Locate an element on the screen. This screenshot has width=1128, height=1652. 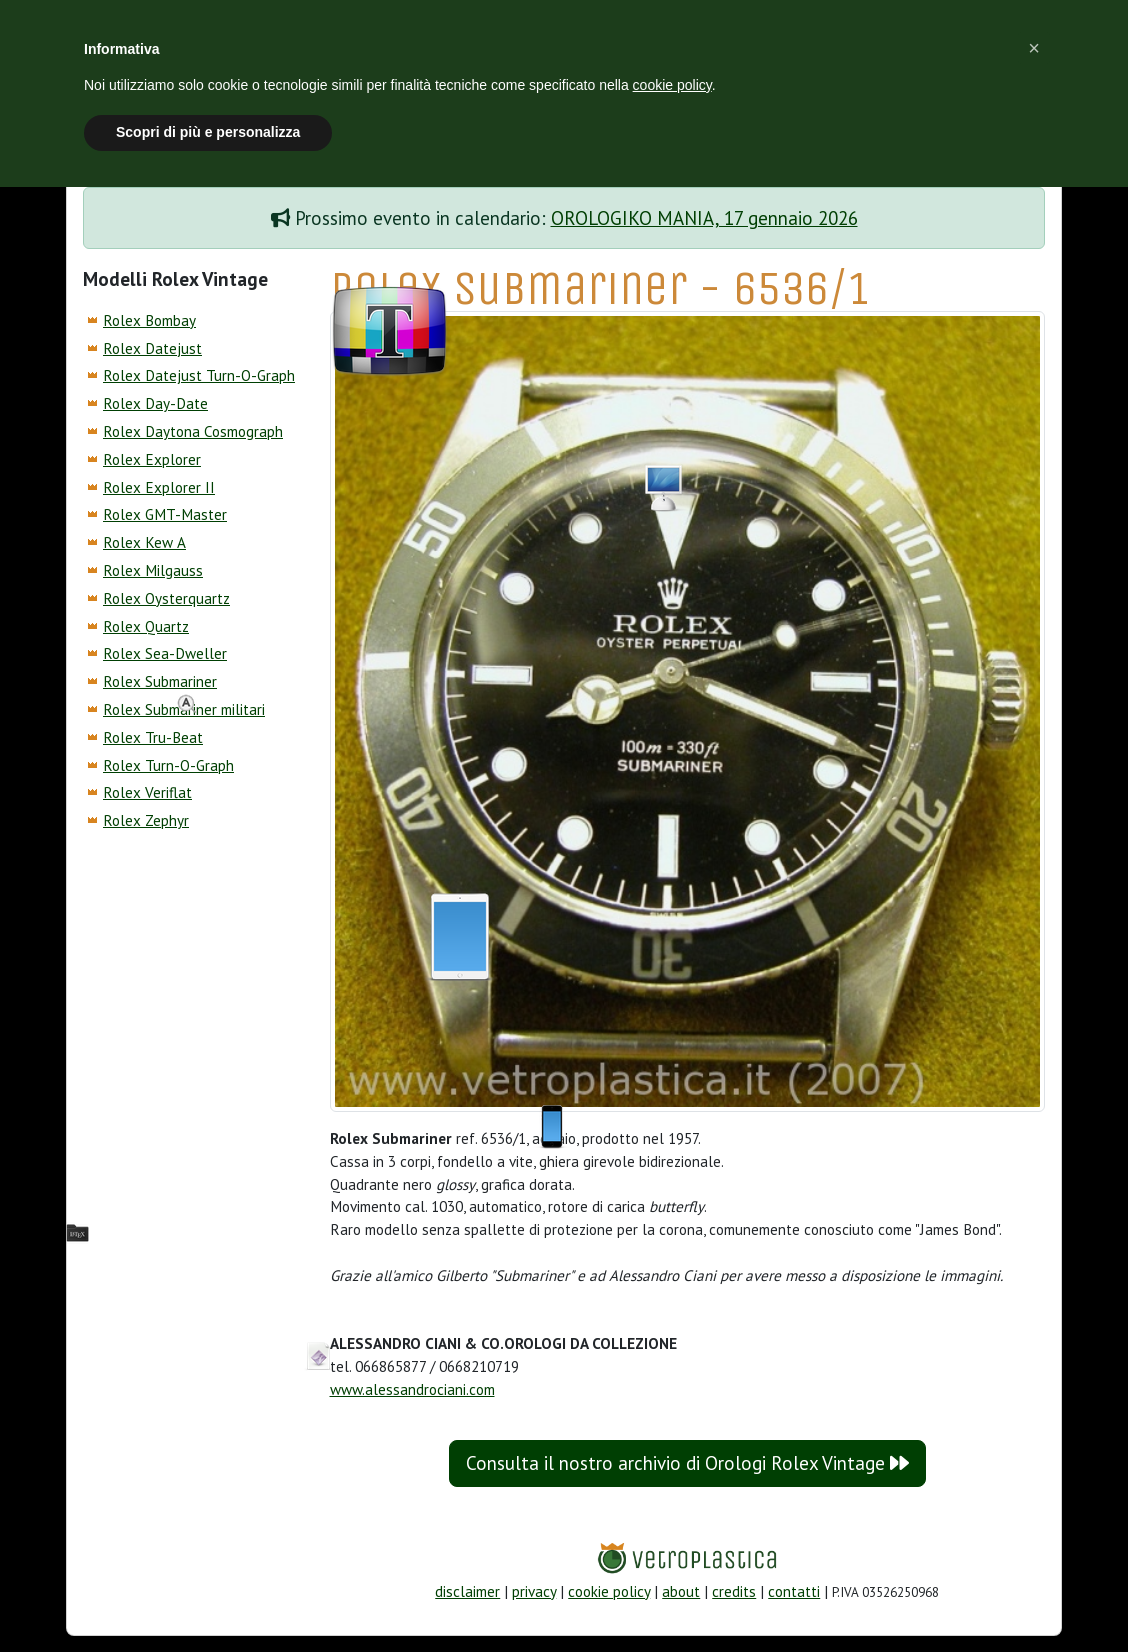
represents an iMac G4 device in system settings is located at coordinates (663, 485).